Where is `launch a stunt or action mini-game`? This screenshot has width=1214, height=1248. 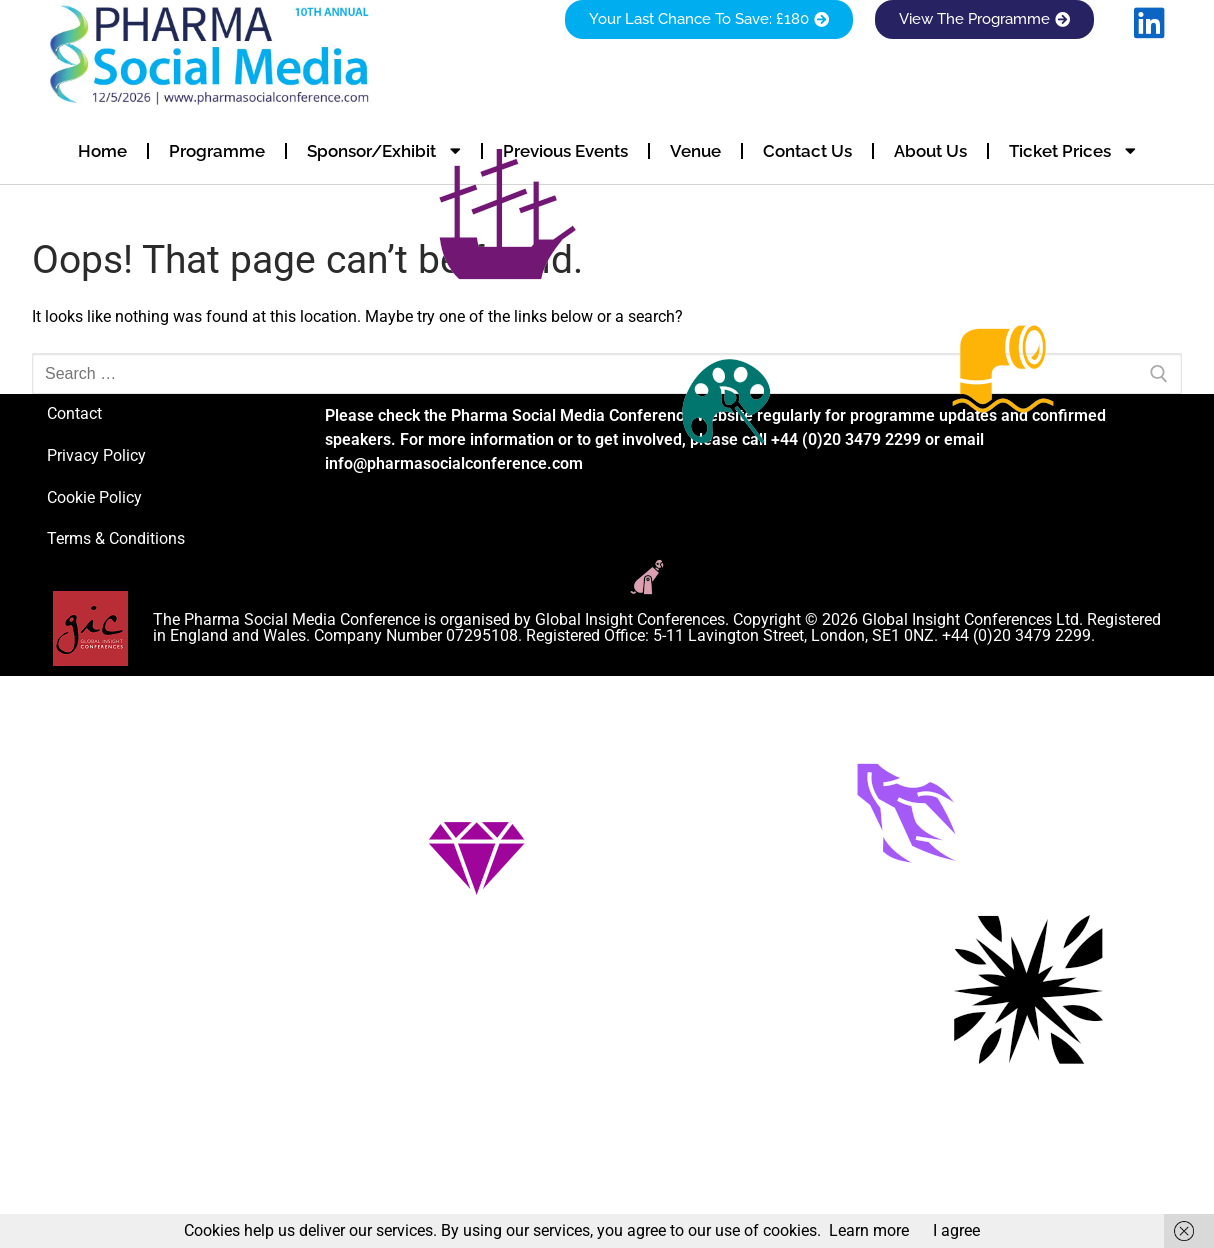
launch a stunt or action mini-game is located at coordinates (648, 577).